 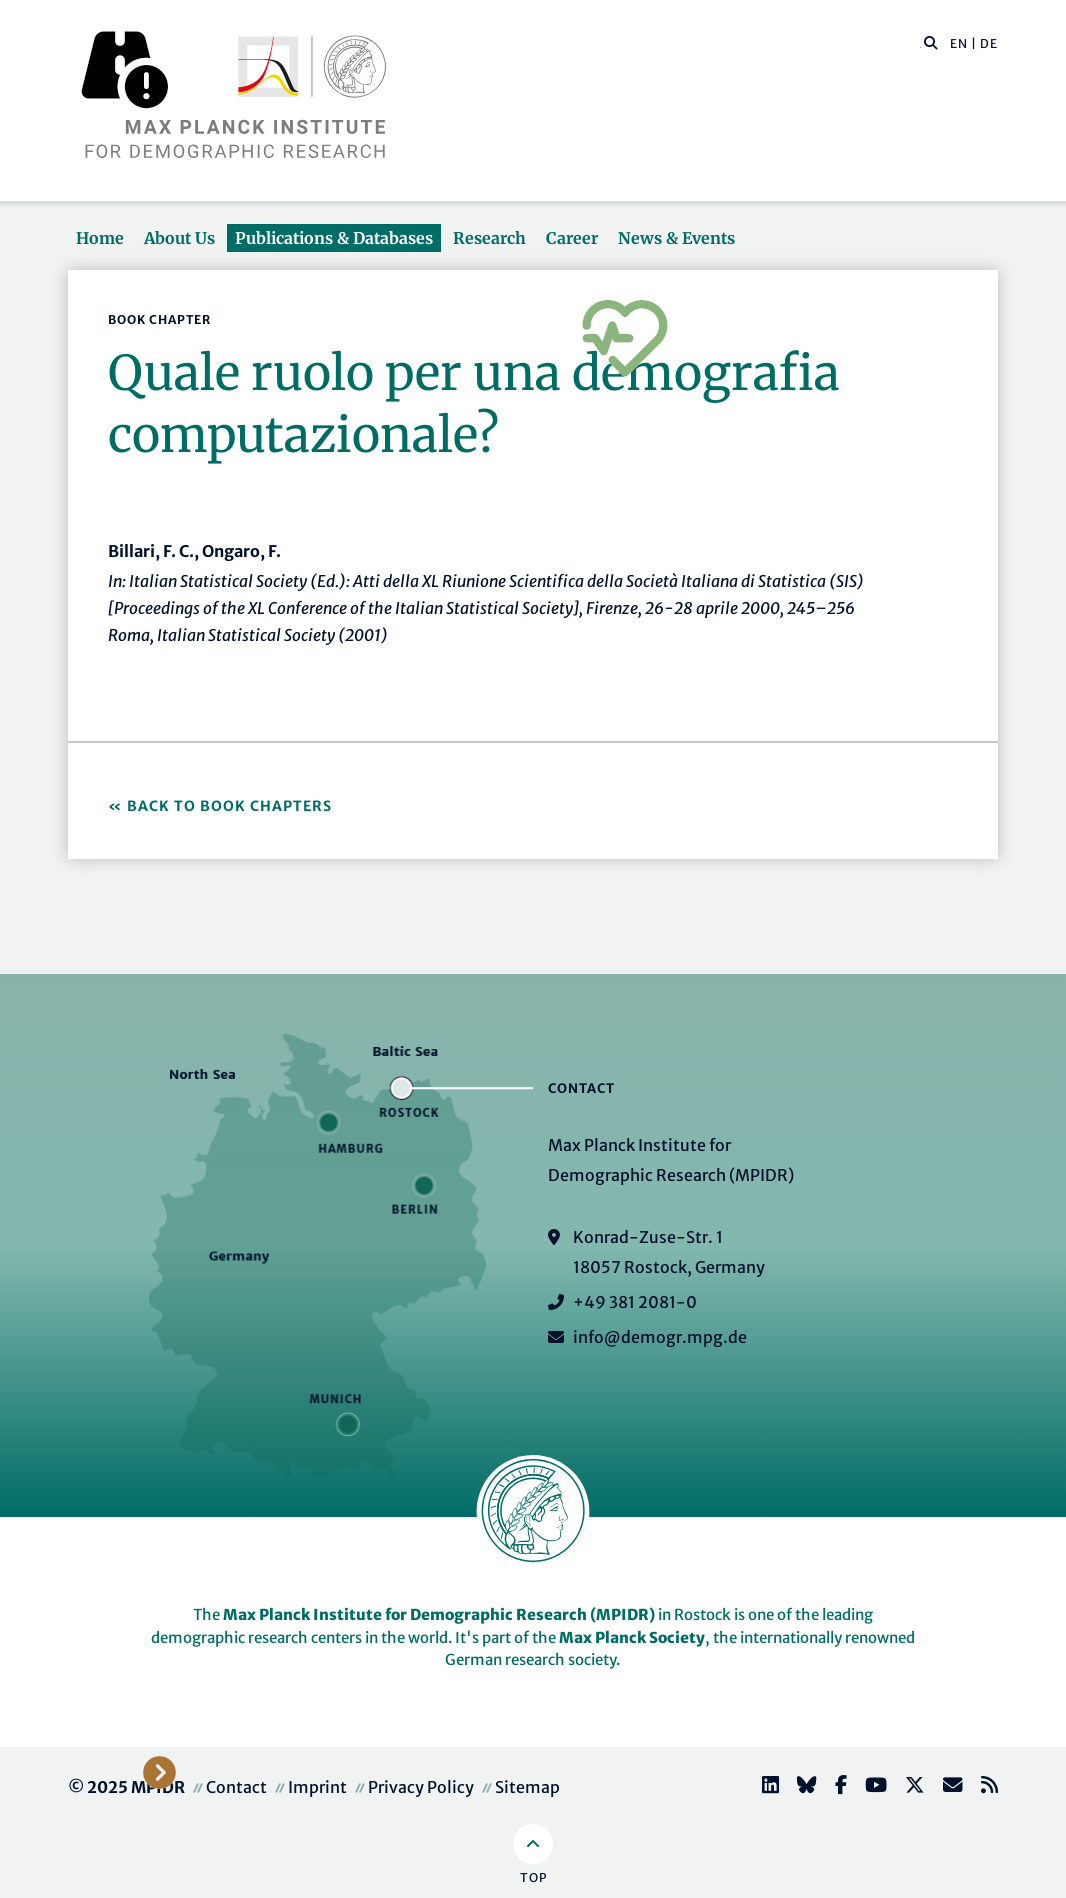 What do you see at coordinates (625, 334) in the screenshot?
I see `view health or fitness metrics` at bounding box center [625, 334].